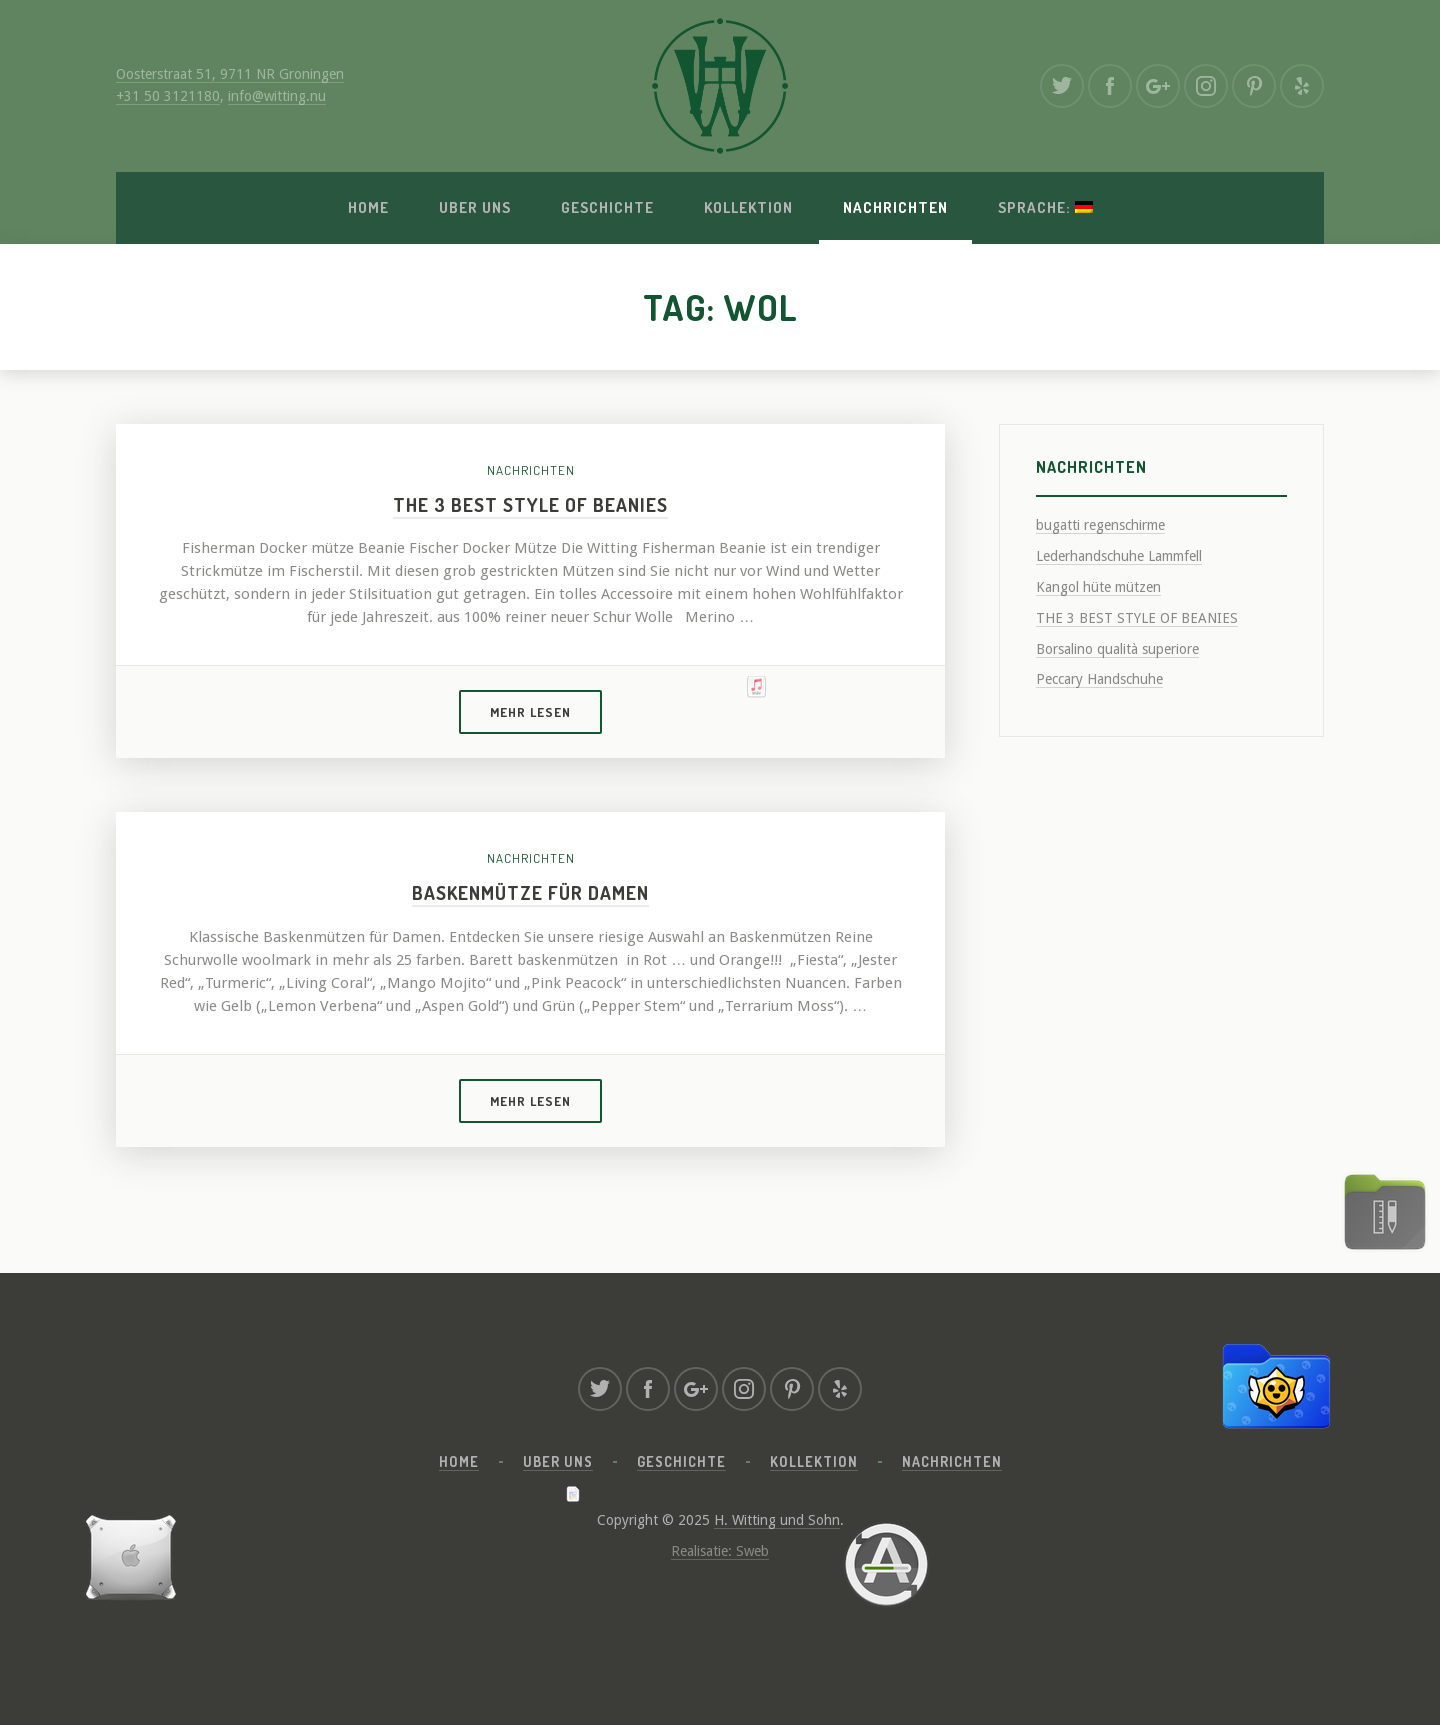 The width and height of the screenshot is (1440, 1725). What do you see at coordinates (886, 1564) in the screenshot?
I see `check for available software updates` at bounding box center [886, 1564].